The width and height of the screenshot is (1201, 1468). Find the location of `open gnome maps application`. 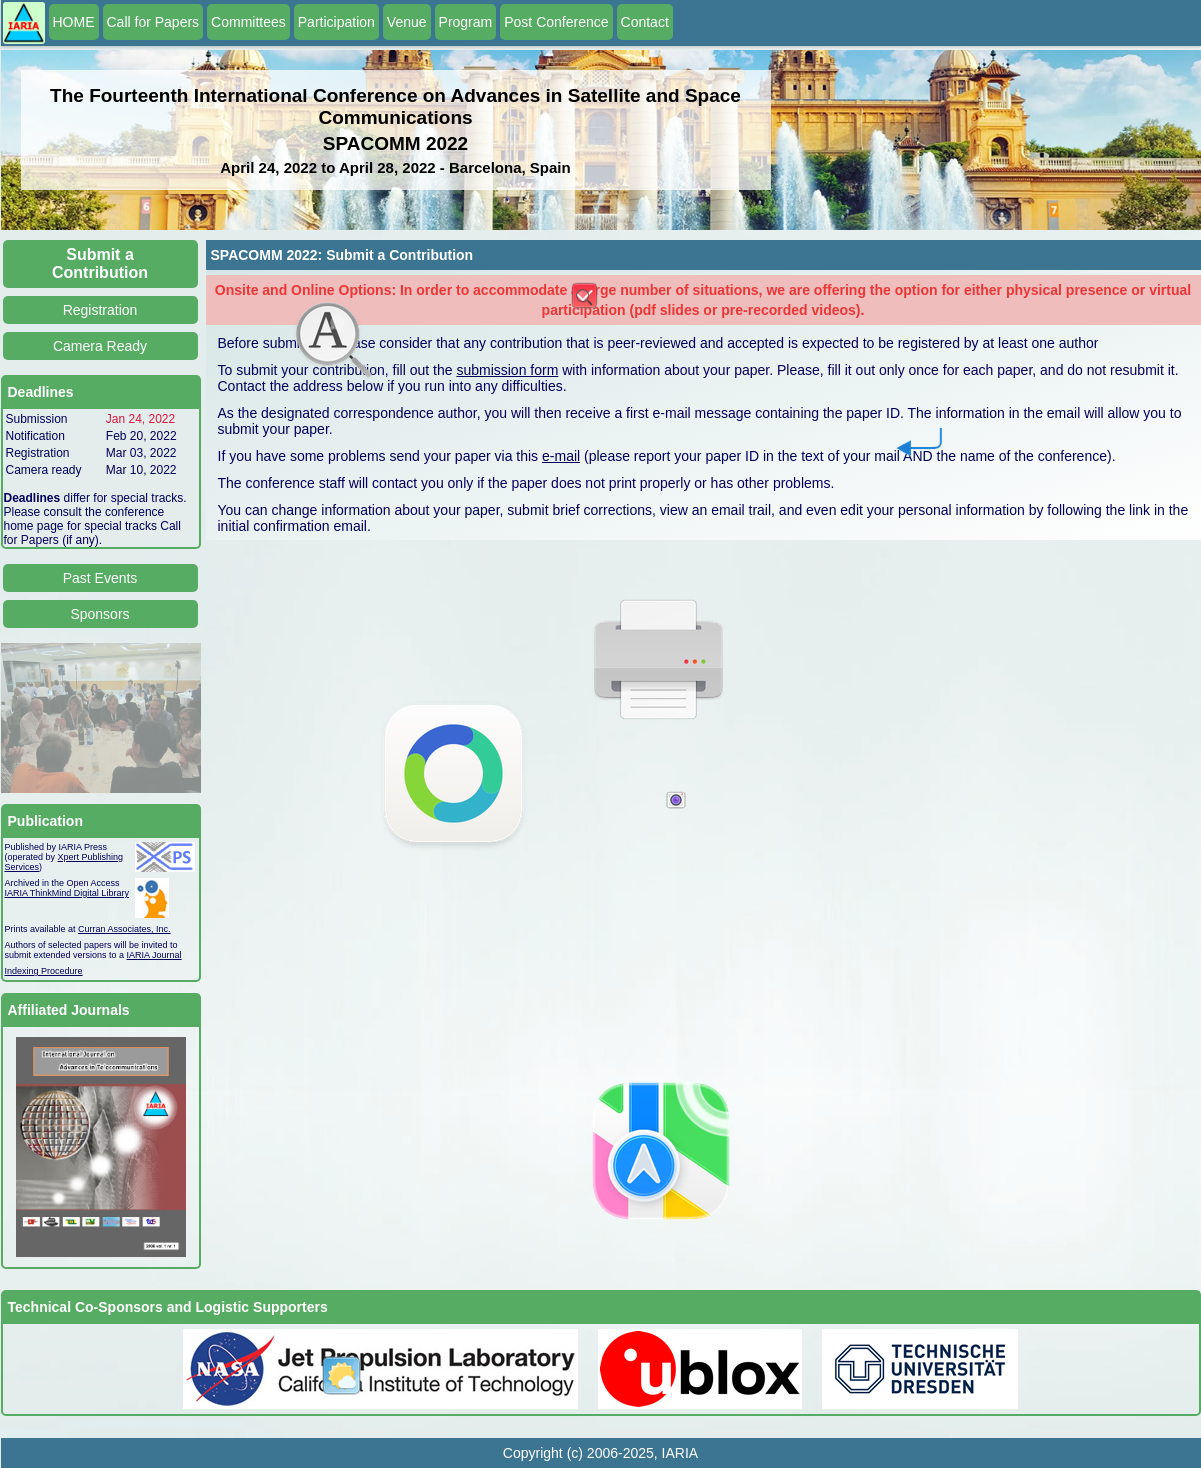

open gnome maps application is located at coordinates (661, 1151).